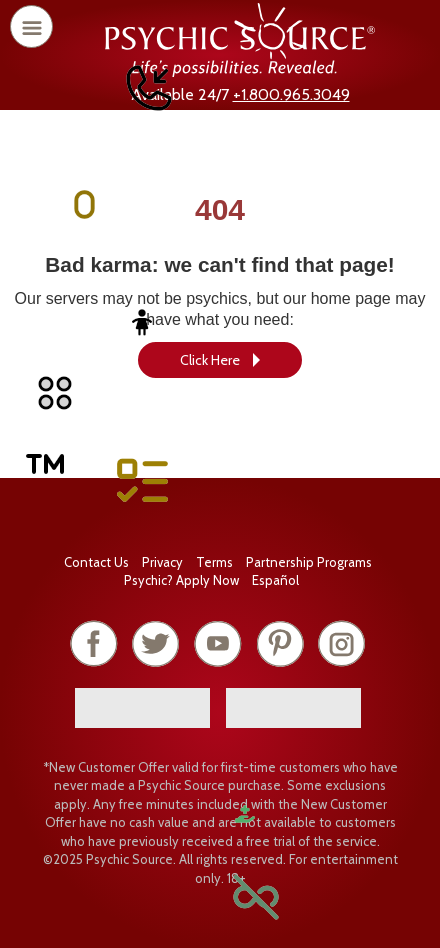 The height and width of the screenshot is (948, 440). Describe the element at coordinates (256, 897) in the screenshot. I see `disable infinite scroll or loop mode` at that location.